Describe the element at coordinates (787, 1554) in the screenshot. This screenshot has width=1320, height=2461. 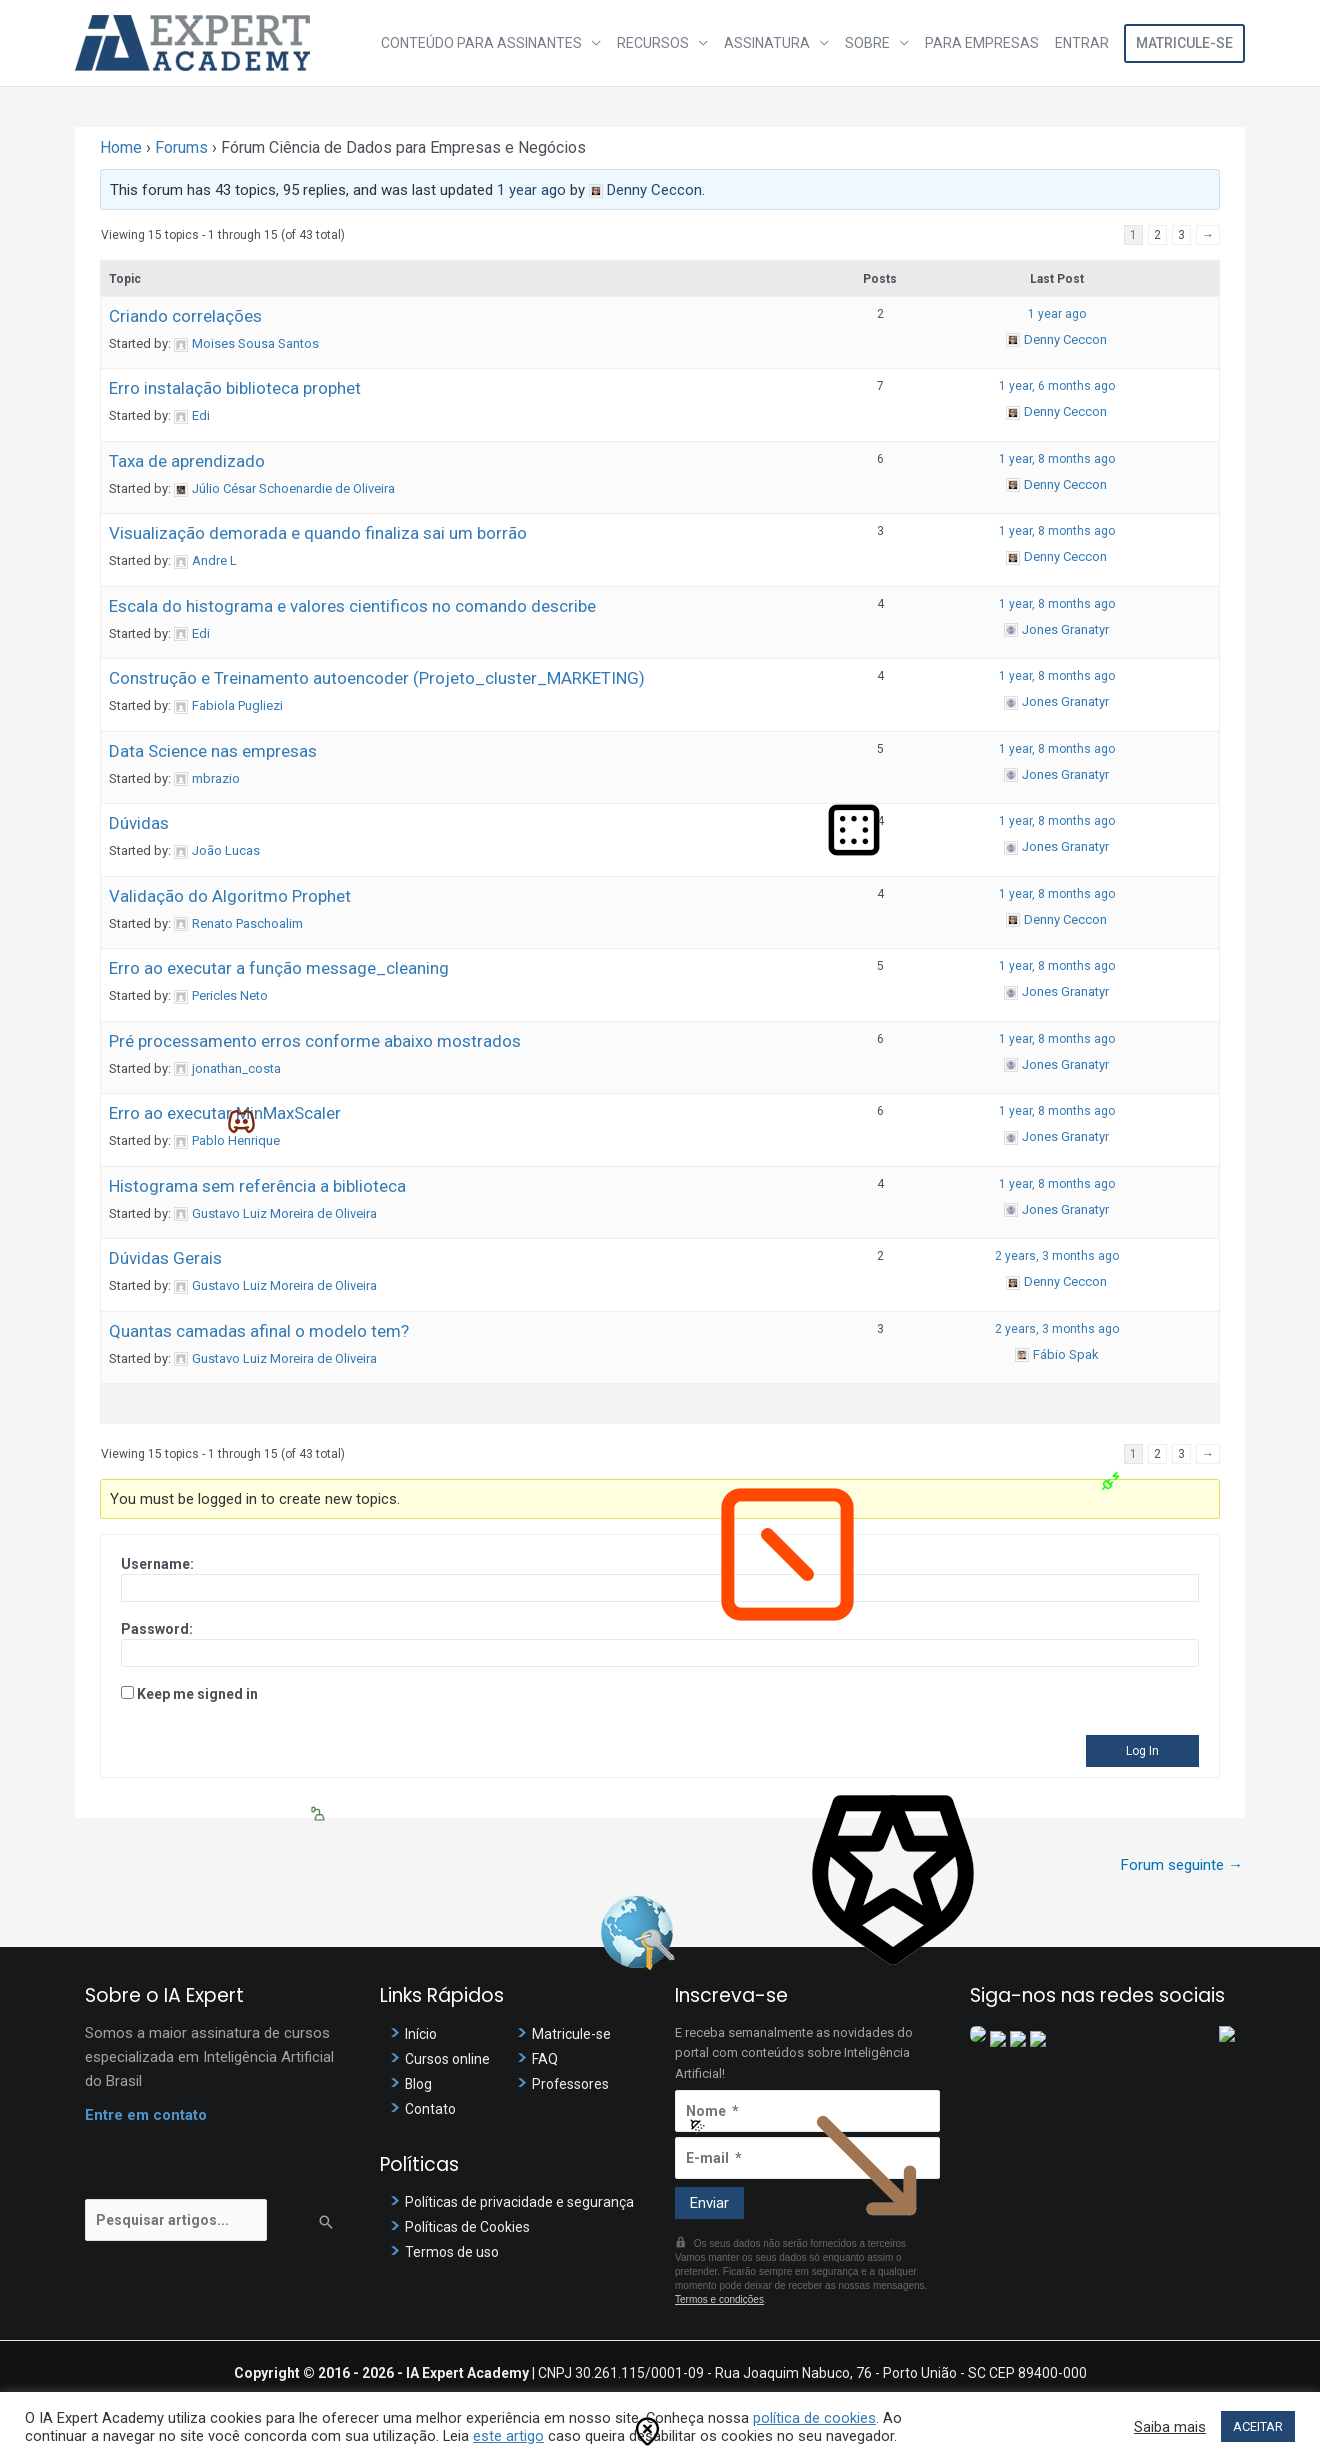
I see `indicates a blocked or forbidden action` at that location.